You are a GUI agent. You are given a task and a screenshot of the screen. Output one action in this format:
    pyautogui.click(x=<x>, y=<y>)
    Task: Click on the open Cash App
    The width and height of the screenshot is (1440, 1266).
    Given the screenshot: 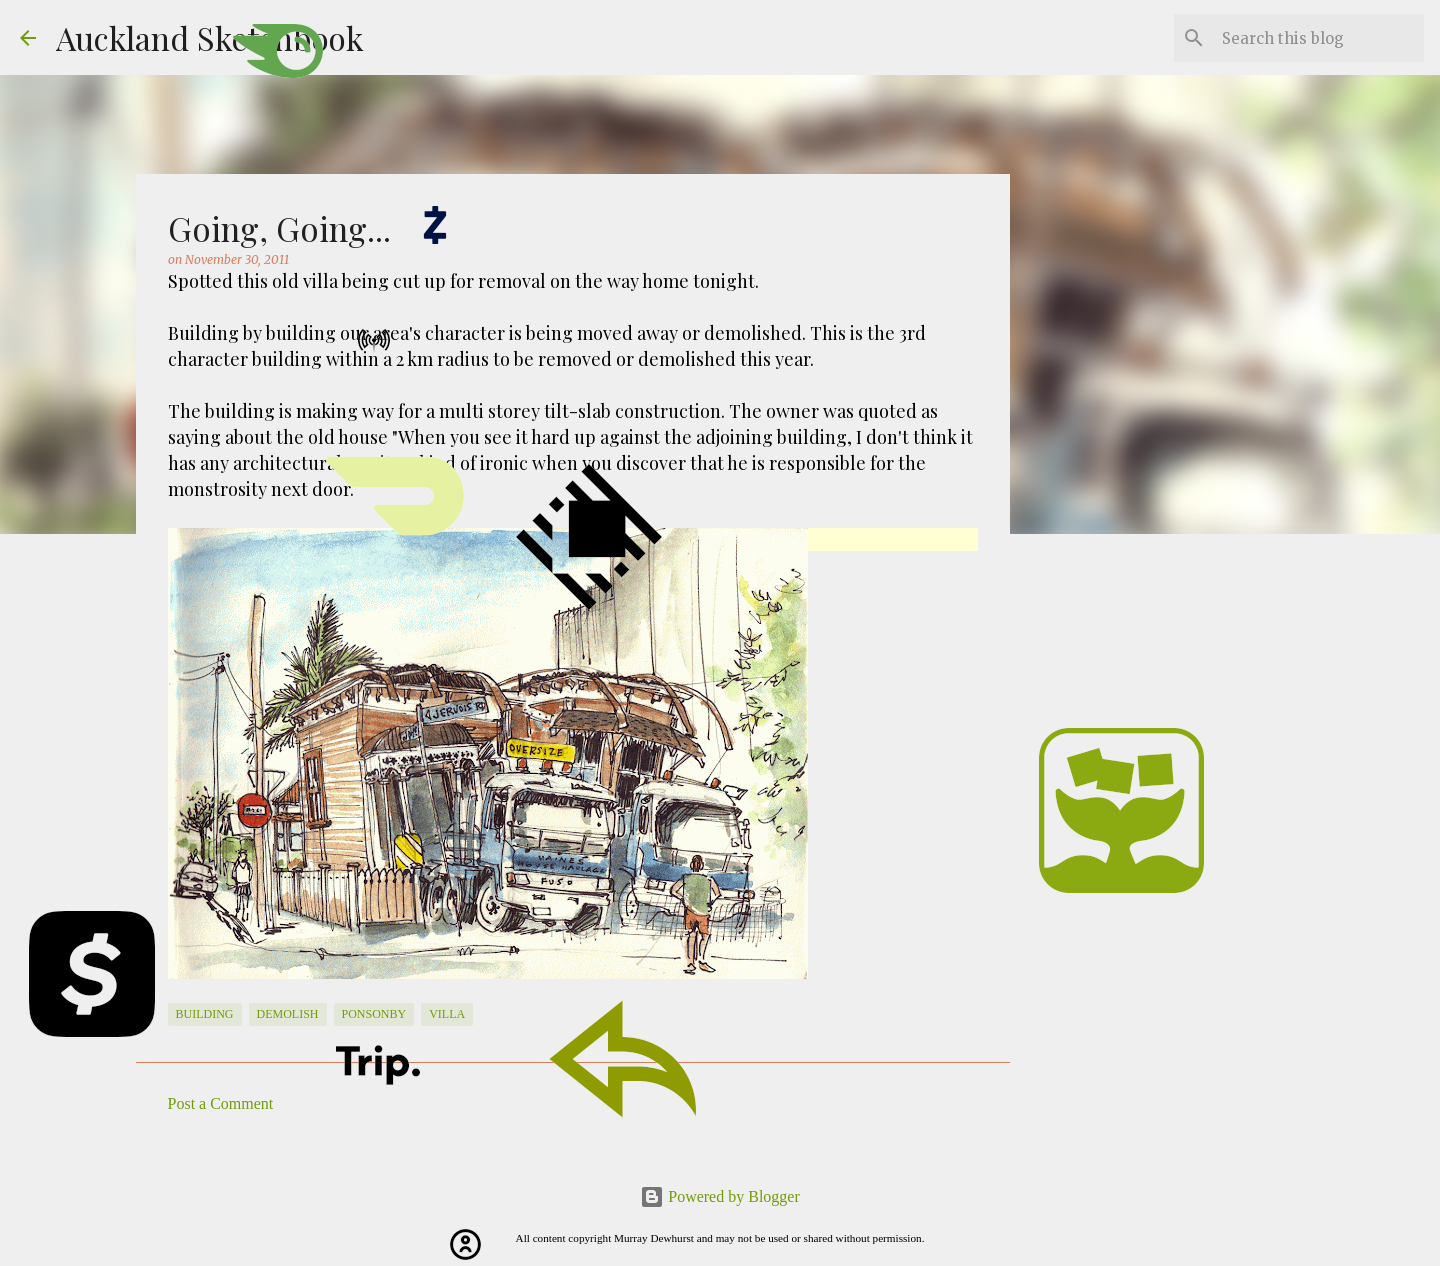 What is the action you would take?
    pyautogui.click(x=92, y=974)
    